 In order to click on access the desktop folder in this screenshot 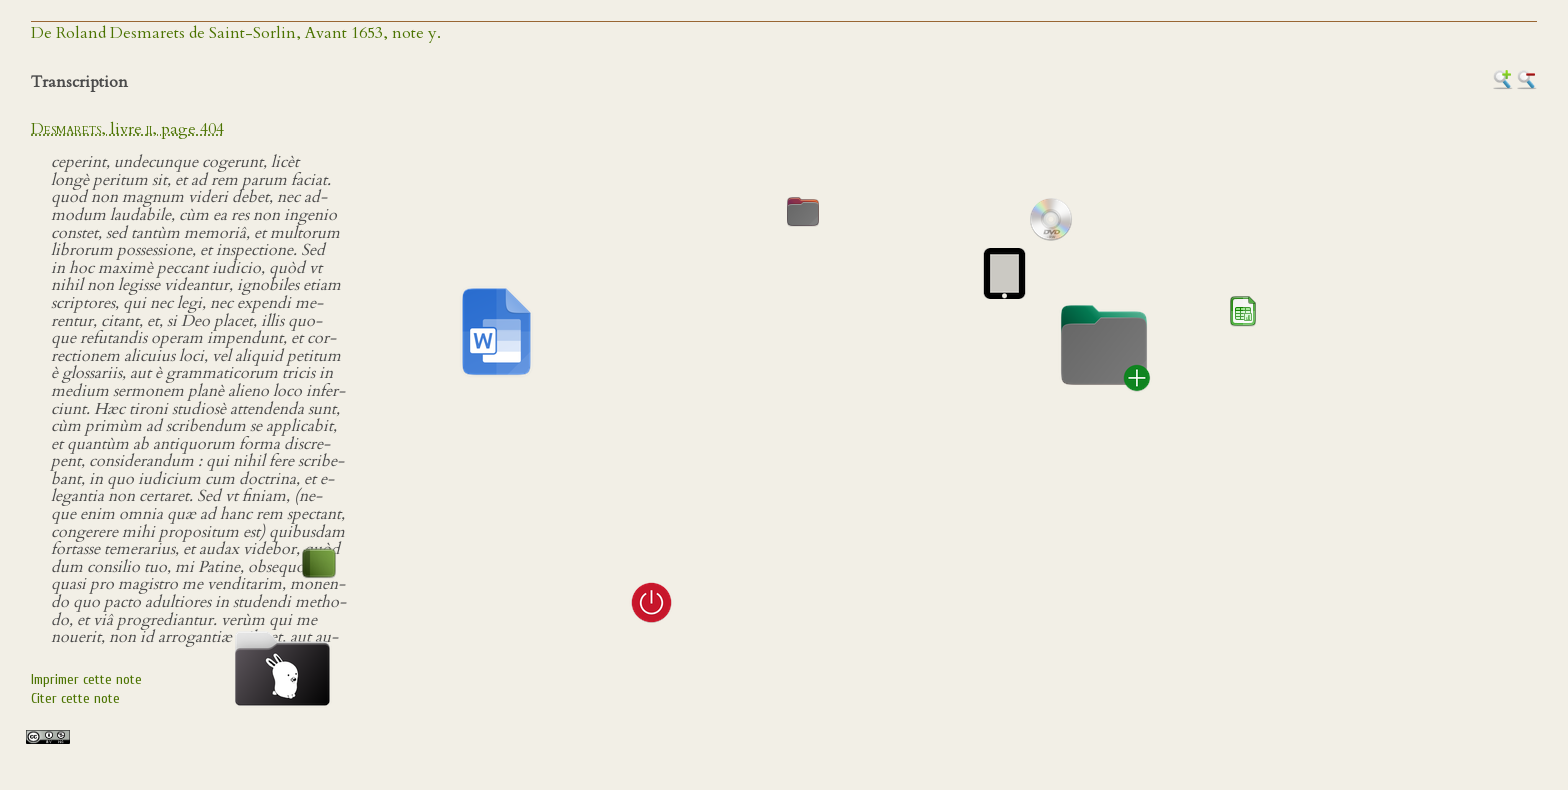, I will do `click(319, 562)`.